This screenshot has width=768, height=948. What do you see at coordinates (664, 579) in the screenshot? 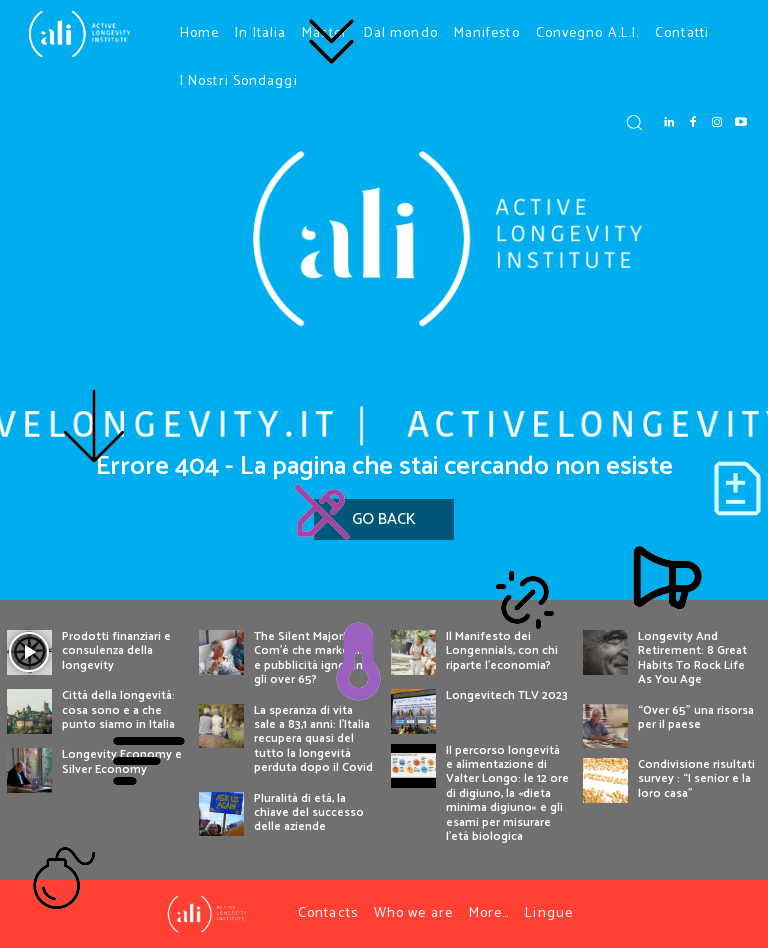
I see `make an announcement or broadcast` at bounding box center [664, 579].